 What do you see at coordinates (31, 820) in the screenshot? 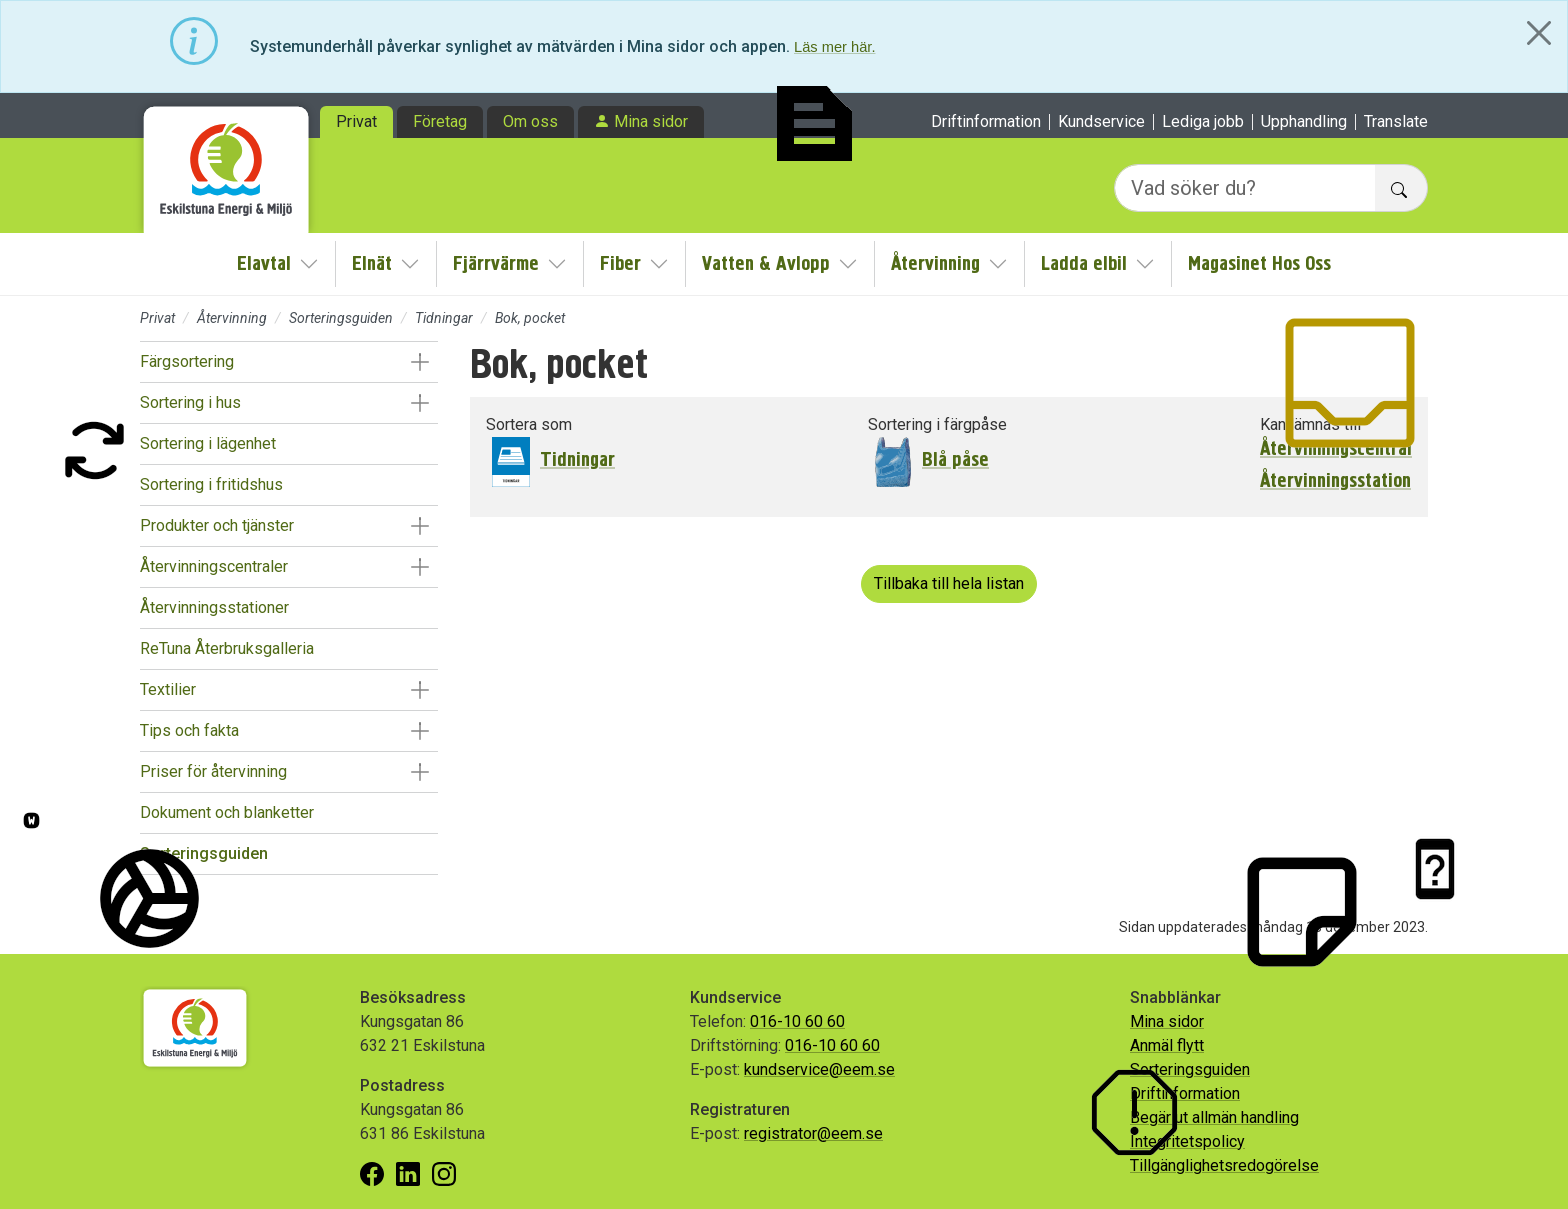
I see `app icon for a service or brand starting with "W"` at bounding box center [31, 820].